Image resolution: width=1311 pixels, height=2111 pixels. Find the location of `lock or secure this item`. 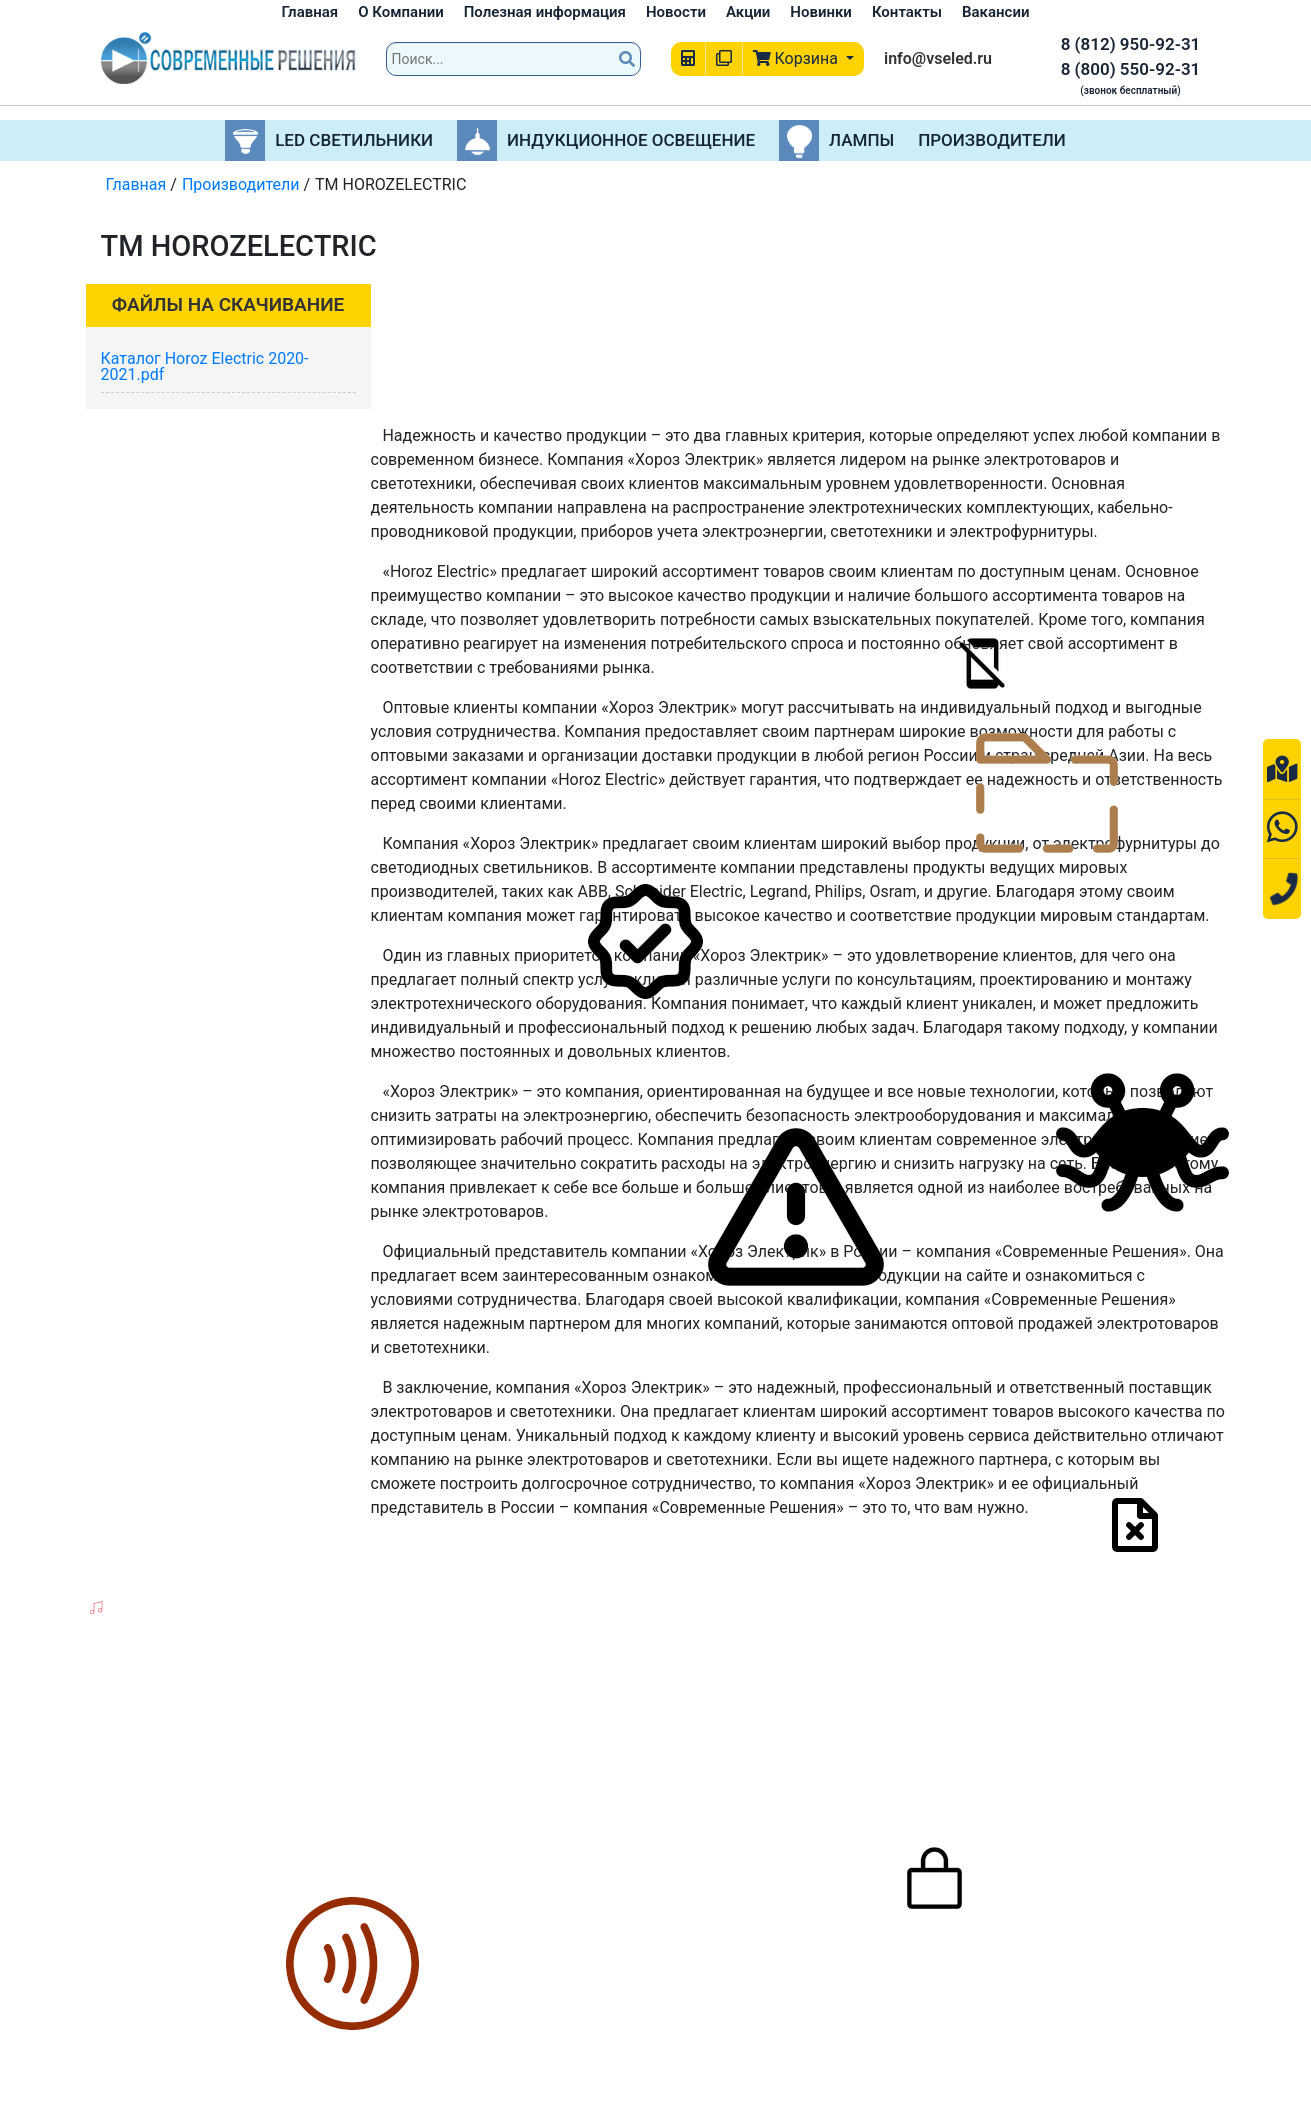

lock or secure this item is located at coordinates (934, 1881).